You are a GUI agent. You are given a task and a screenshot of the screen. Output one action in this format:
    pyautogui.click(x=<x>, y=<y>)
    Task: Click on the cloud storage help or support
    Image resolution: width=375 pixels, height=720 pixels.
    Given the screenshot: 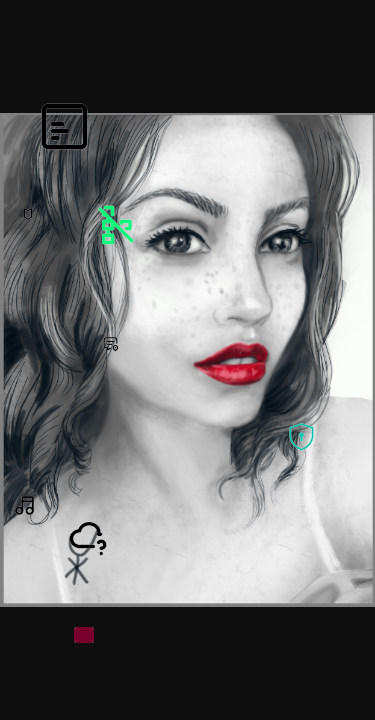 What is the action you would take?
    pyautogui.click(x=89, y=536)
    